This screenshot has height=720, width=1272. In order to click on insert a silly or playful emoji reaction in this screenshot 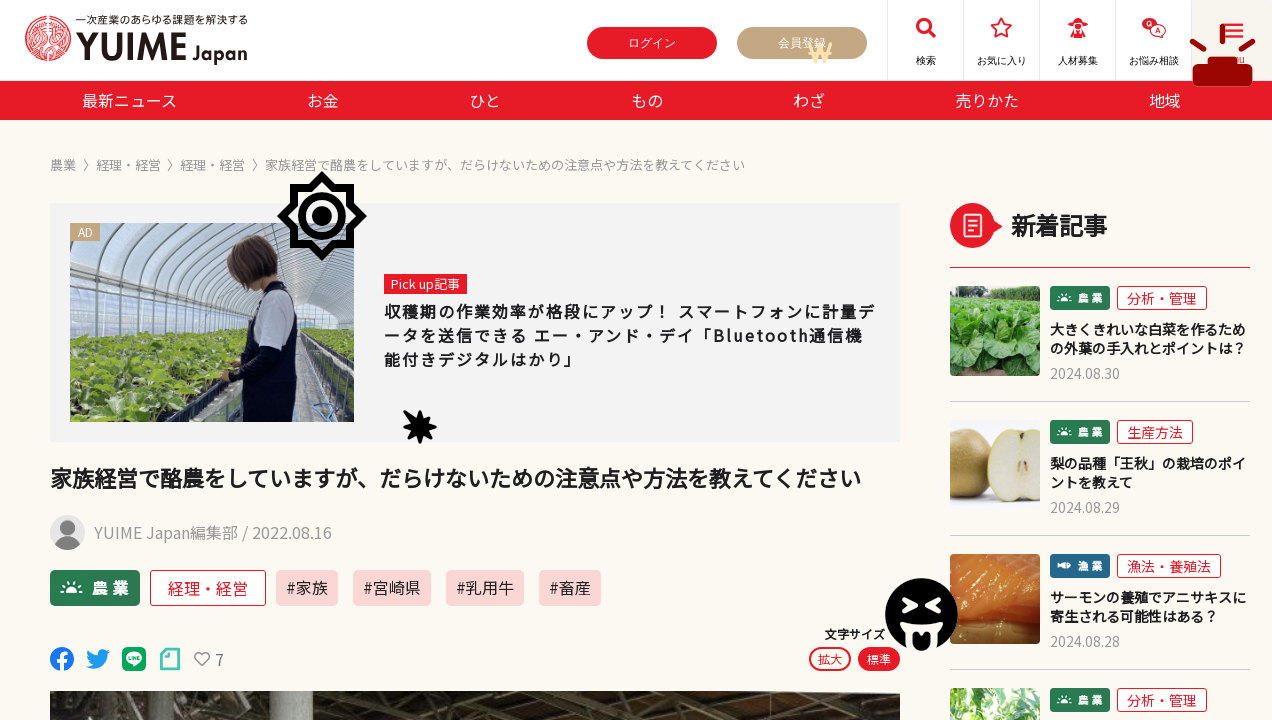, I will do `click(921, 614)`.